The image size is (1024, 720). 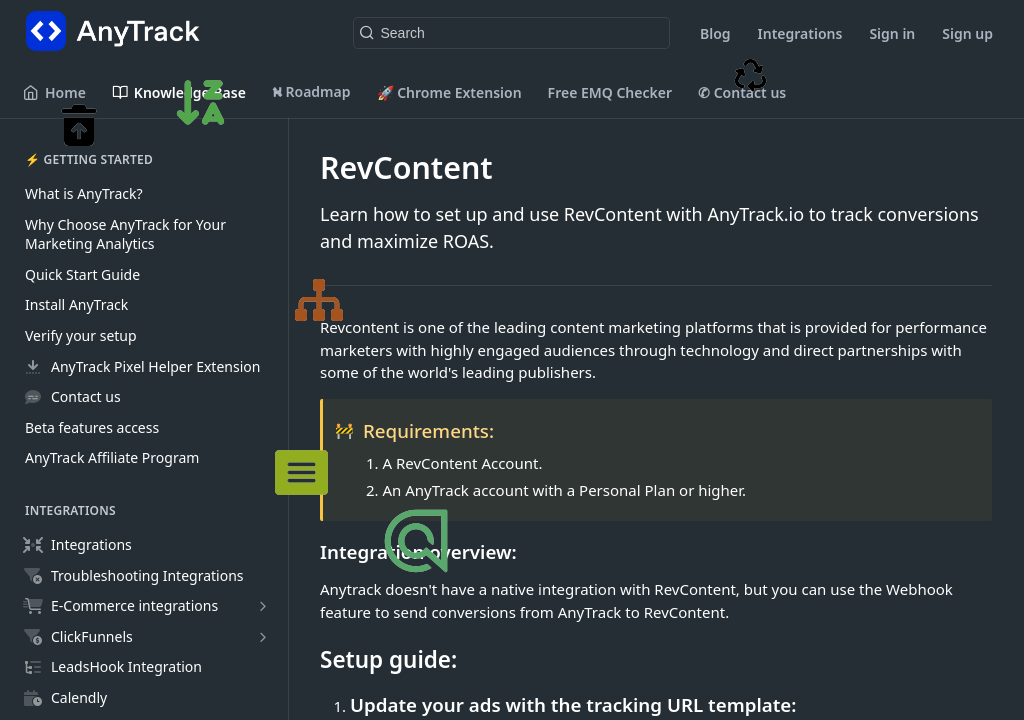 I want to click on indicates recyclable item or material, so click(x=750, y=74).